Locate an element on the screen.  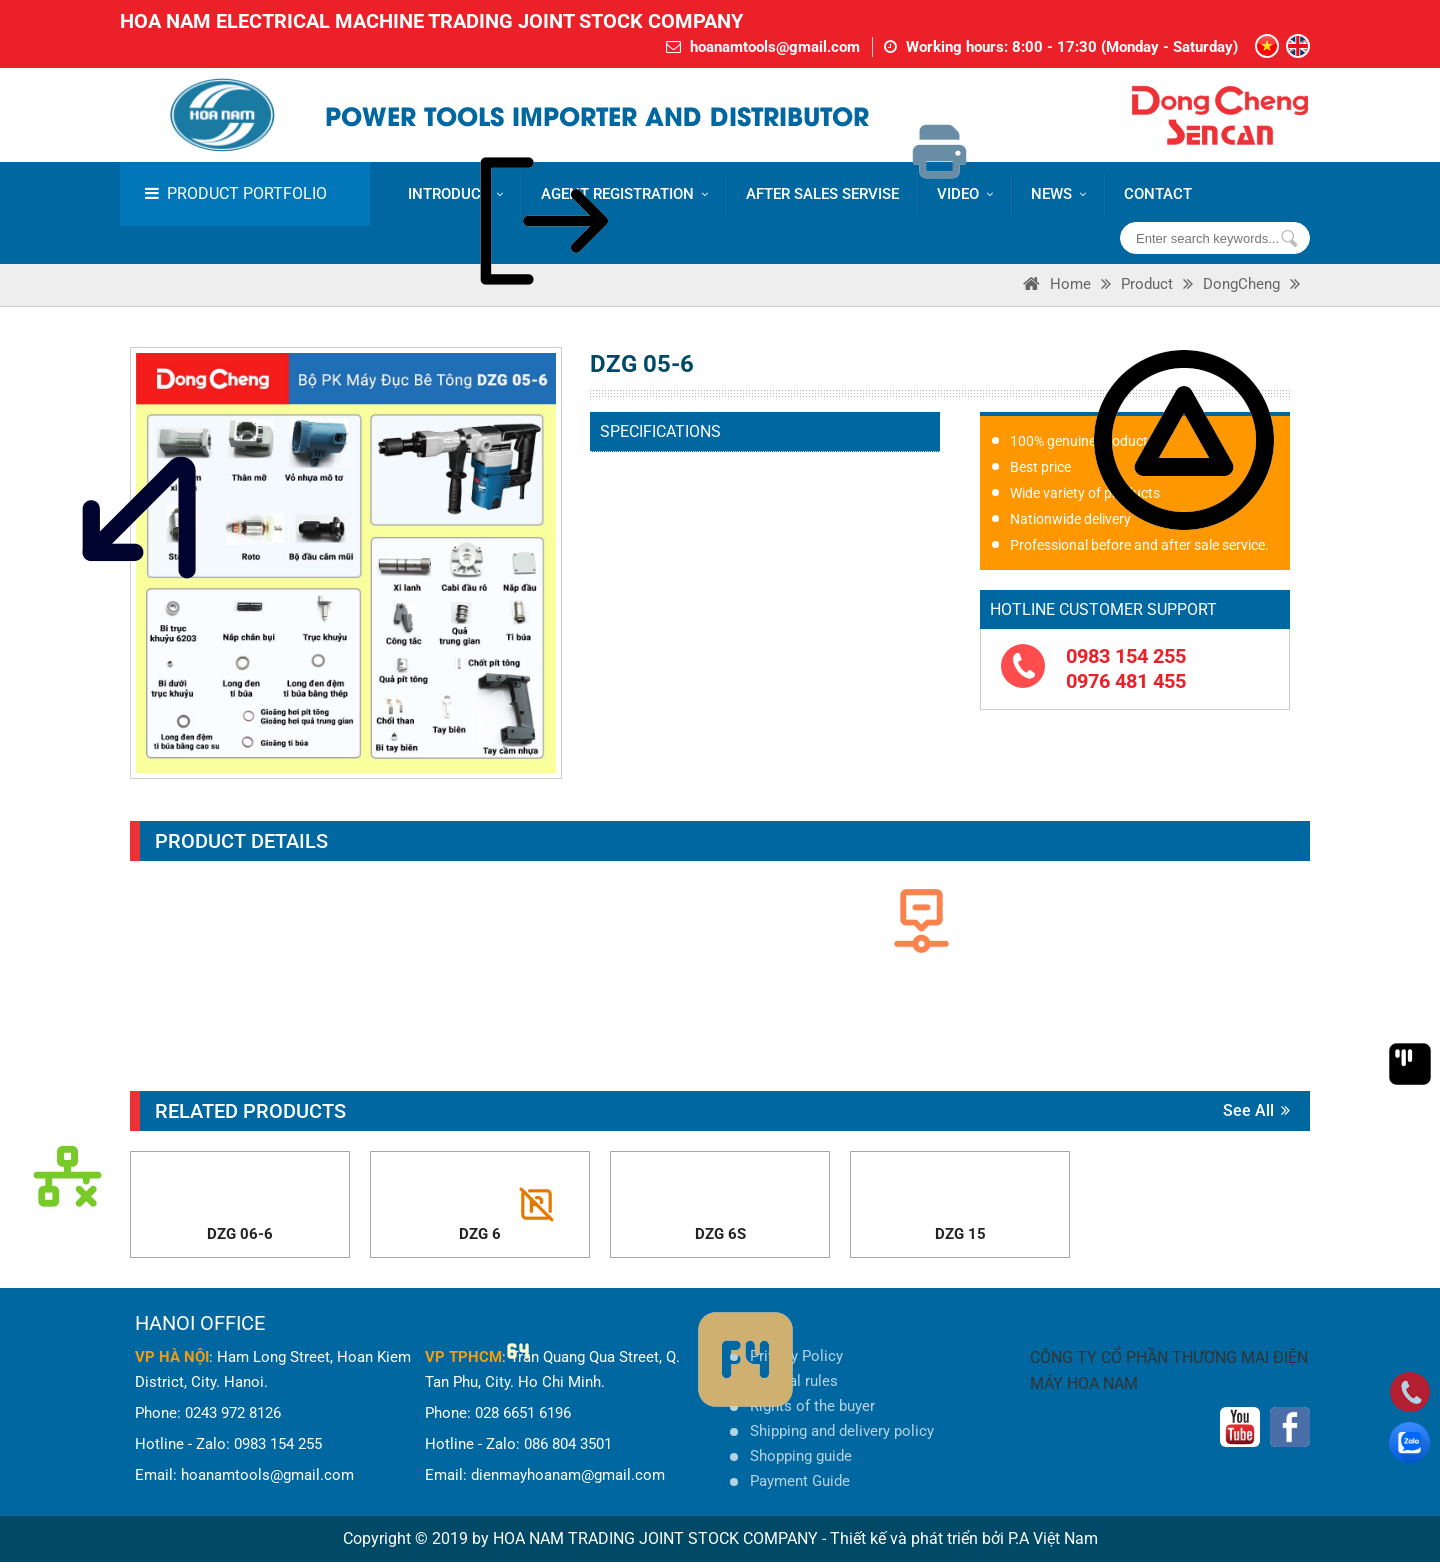
network connection error or failure is located at coordinates (67, 1177).